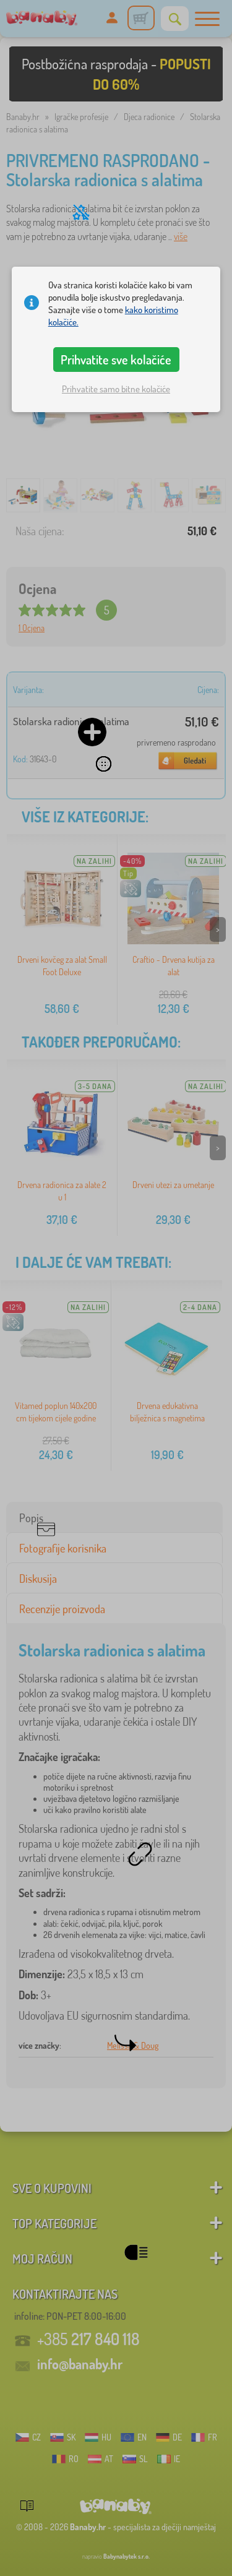  I want to click on reply to a message or comment, so click(125, 2043).